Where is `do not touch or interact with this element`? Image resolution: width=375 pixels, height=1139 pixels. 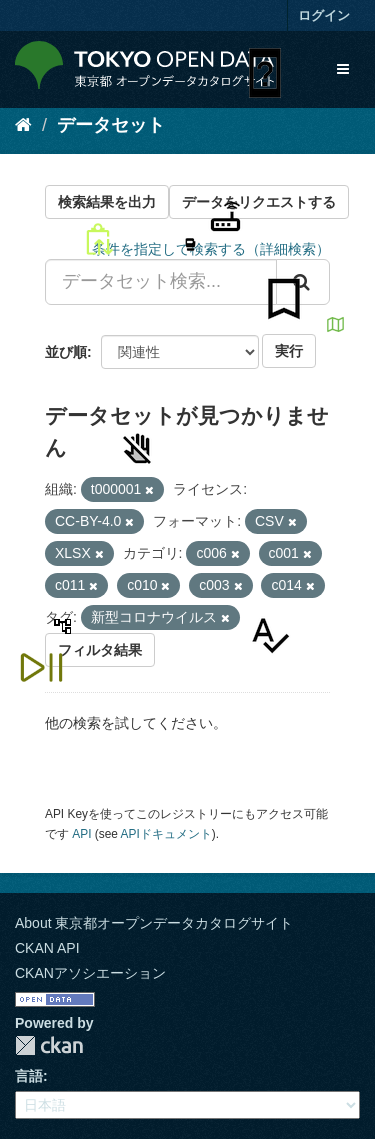 do not touch or interact with this element is located at coordinates (138, 449).